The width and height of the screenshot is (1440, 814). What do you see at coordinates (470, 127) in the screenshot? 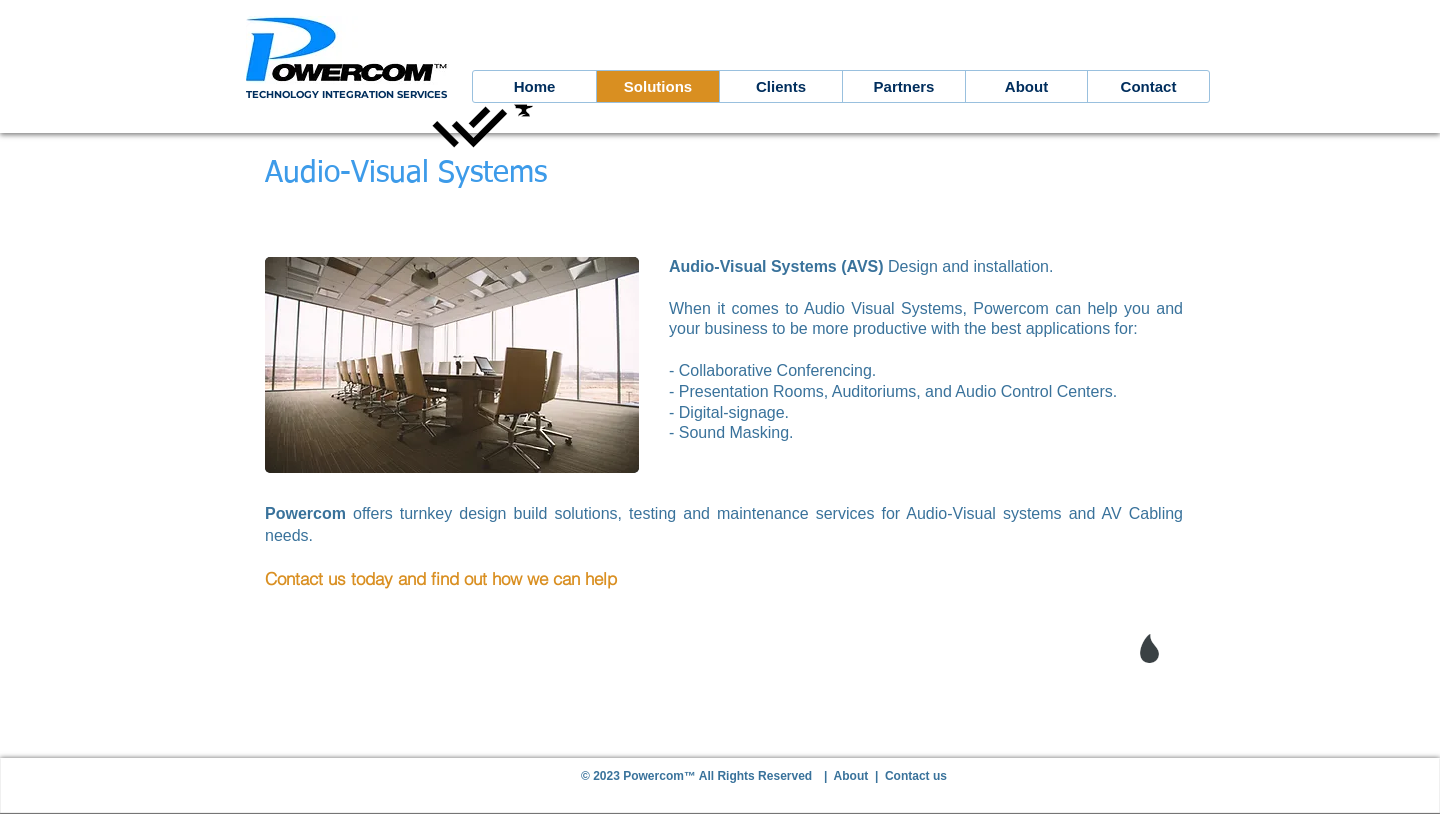
I see `message read confirmation indicator` at bounding box center [470, 127].